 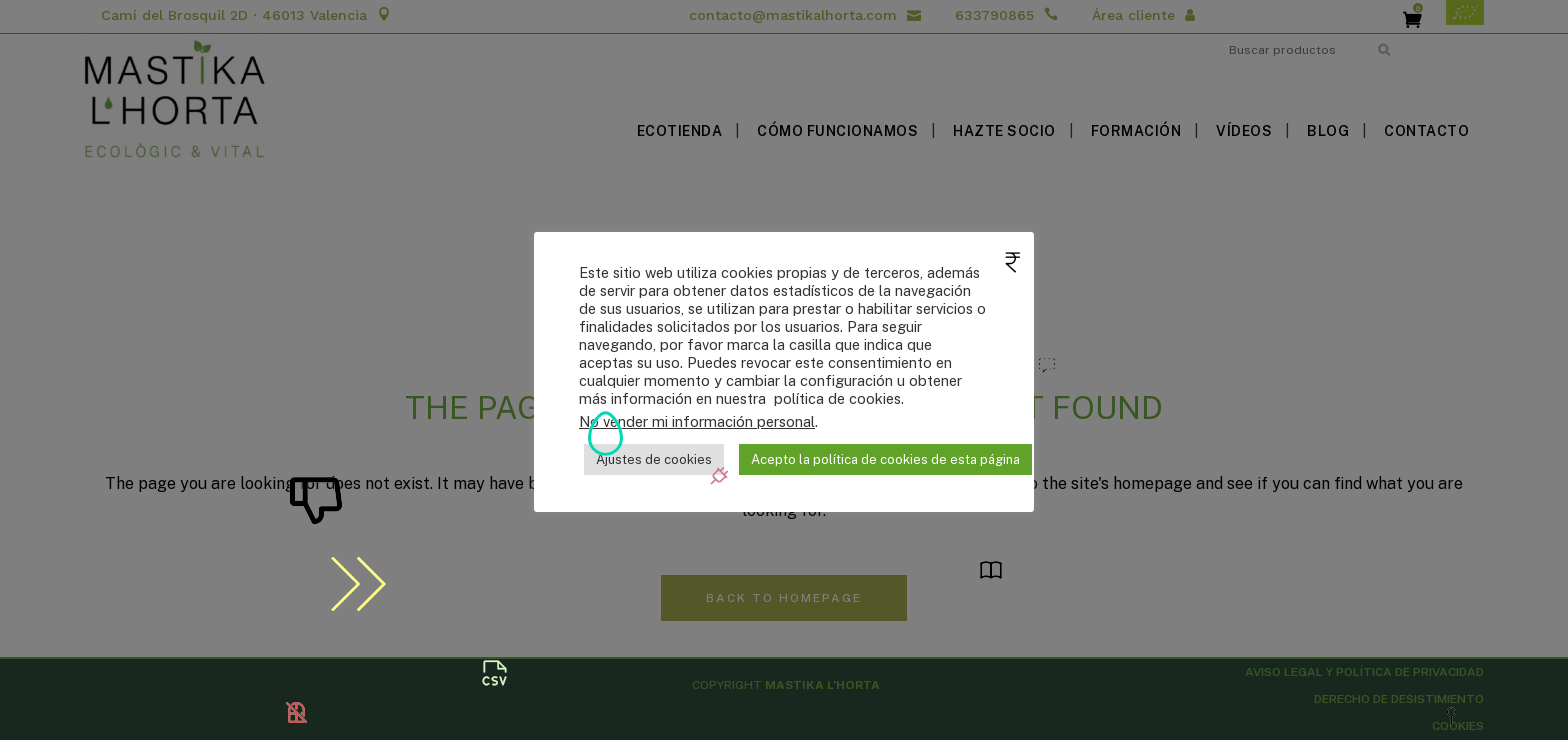 I want to click on a draft comment or unsaved message, so click(x=1047, y=365).